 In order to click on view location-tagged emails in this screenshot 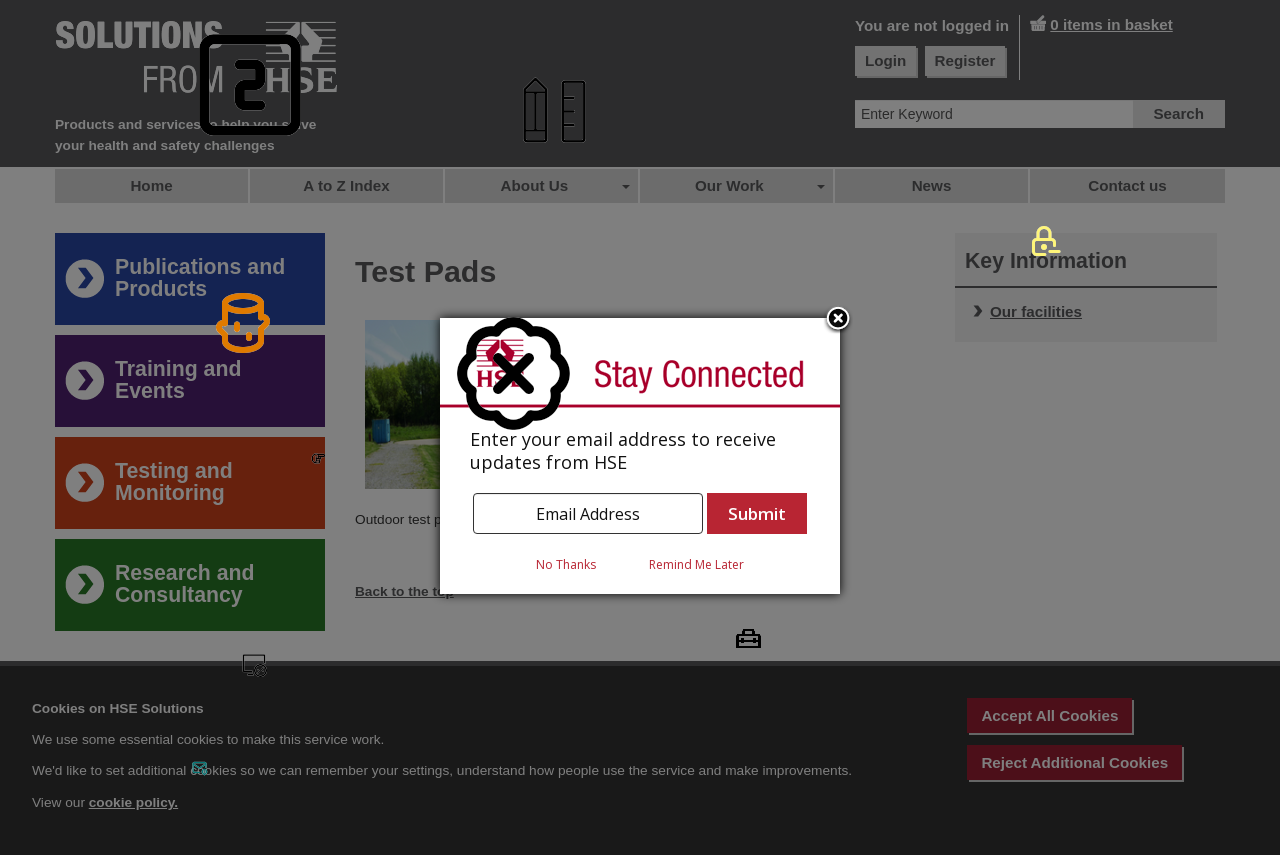, I will do `click(199, 767)`.